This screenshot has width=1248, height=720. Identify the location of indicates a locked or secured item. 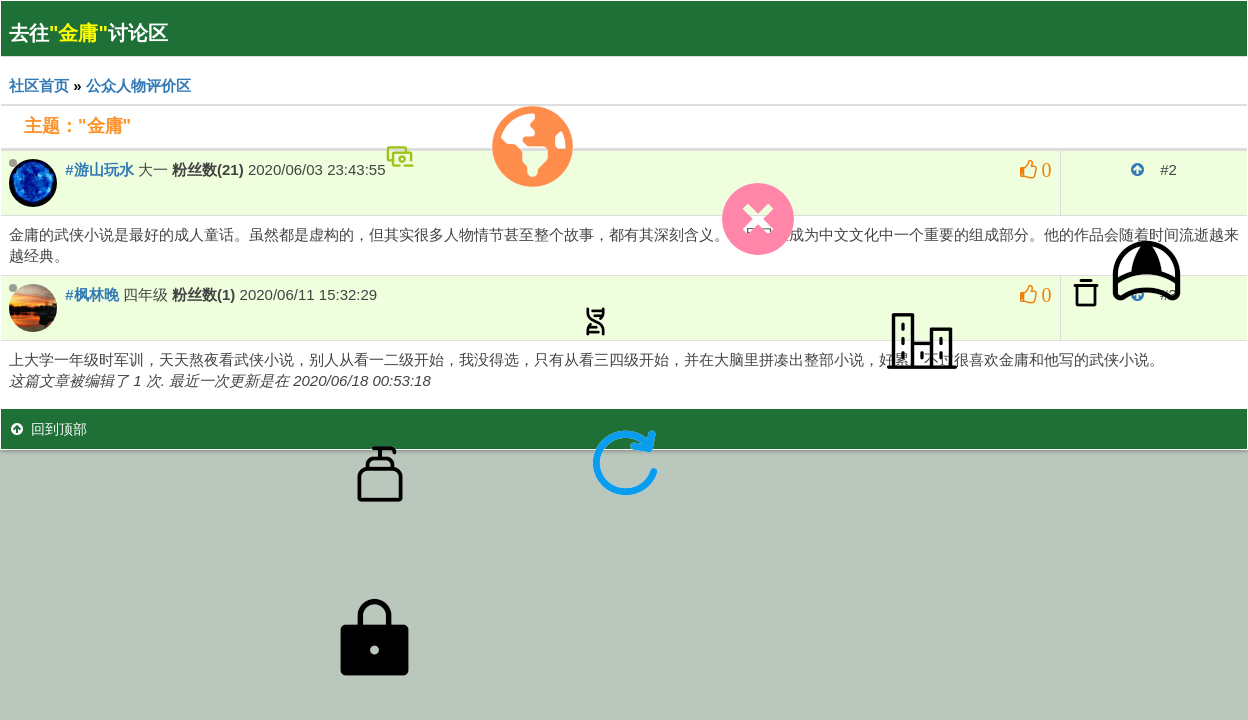
(374, 641).